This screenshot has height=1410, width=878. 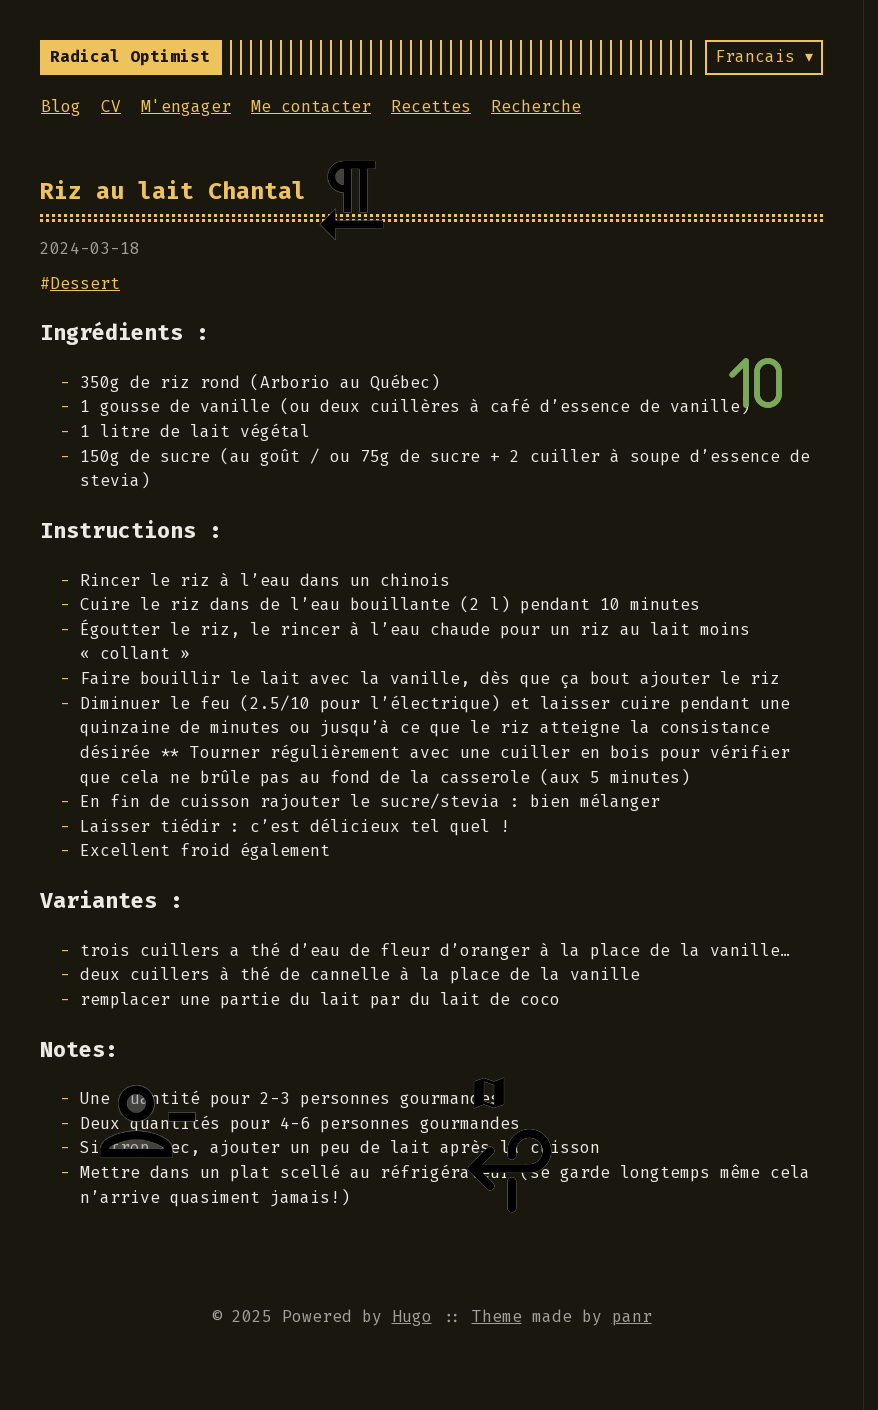 What do you see at coordinates (489, 1093) in the screenshot?
I see `view map` at bounding box center [489, 1093].